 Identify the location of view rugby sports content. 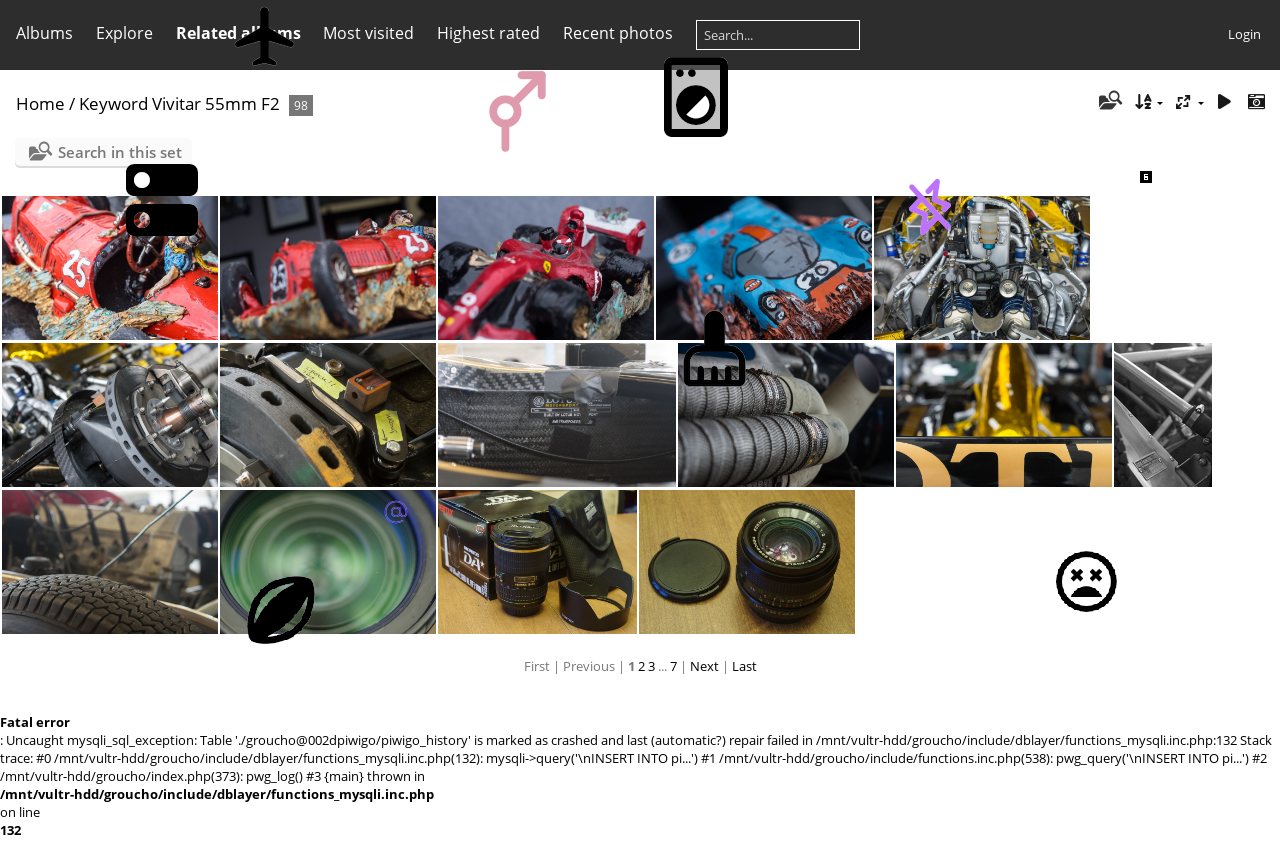
(281, 610).